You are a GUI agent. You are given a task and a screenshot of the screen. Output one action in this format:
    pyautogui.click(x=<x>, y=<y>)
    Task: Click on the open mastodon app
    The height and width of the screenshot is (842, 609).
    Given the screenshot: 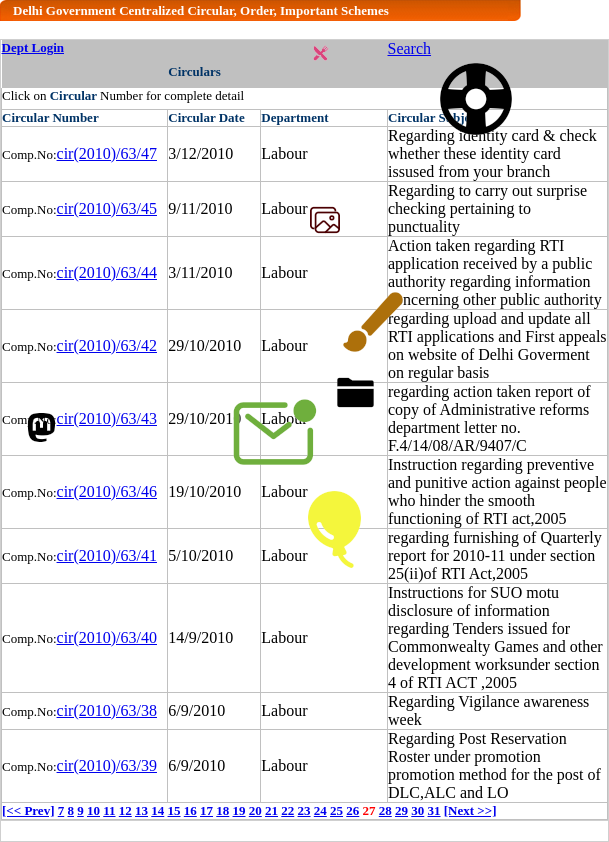 What is the action you would take?
    pyautogui.click(x=41, y=427)
    